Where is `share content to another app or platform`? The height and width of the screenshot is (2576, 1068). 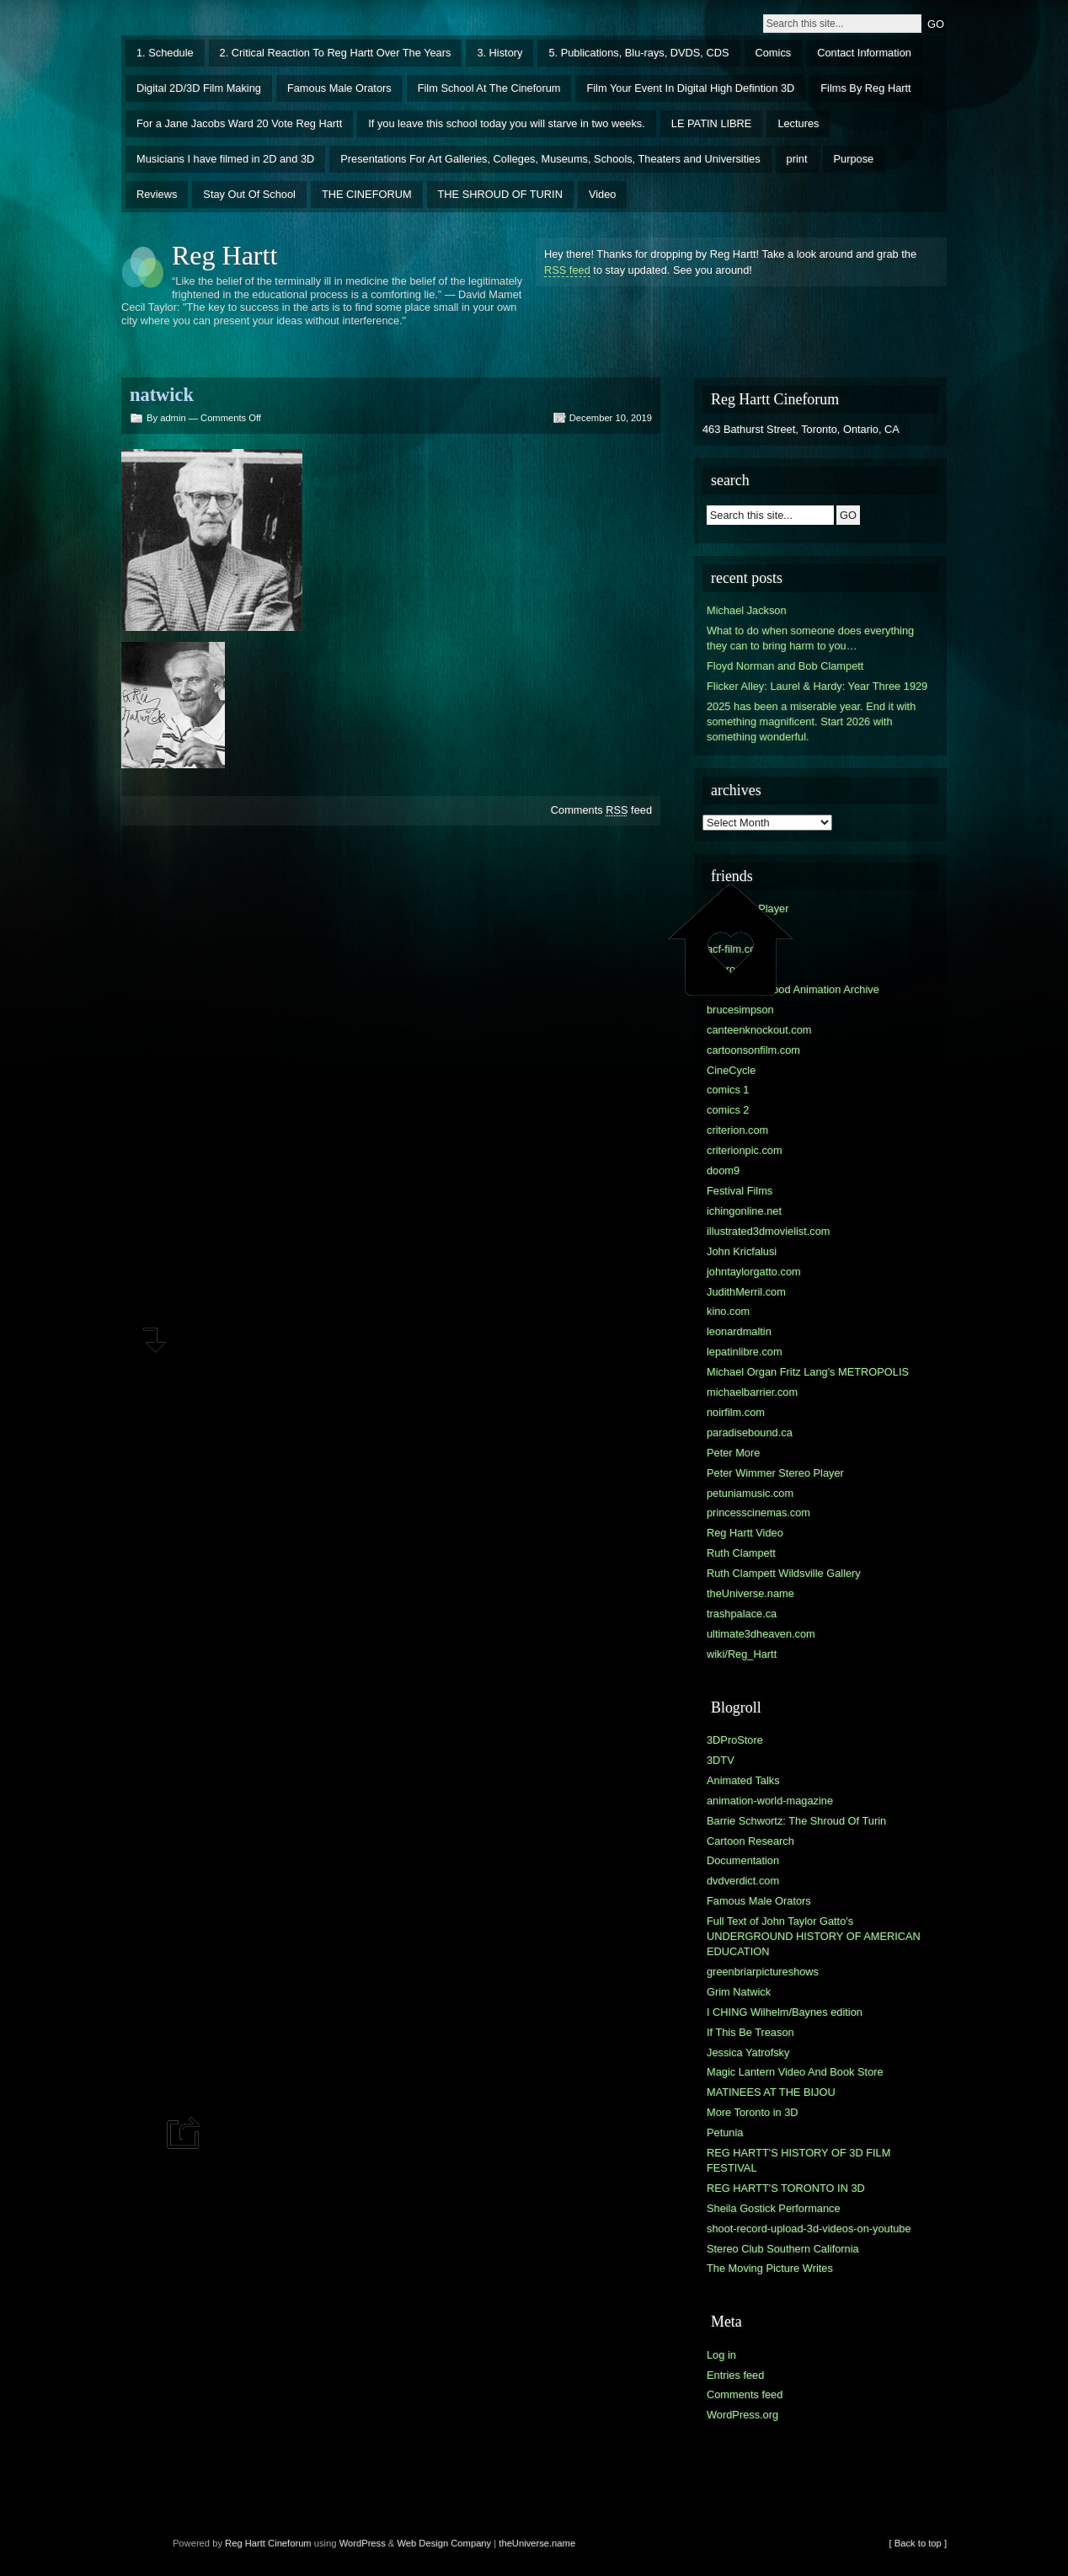
share content to another app or platform is located at coordinates (183, 2135).